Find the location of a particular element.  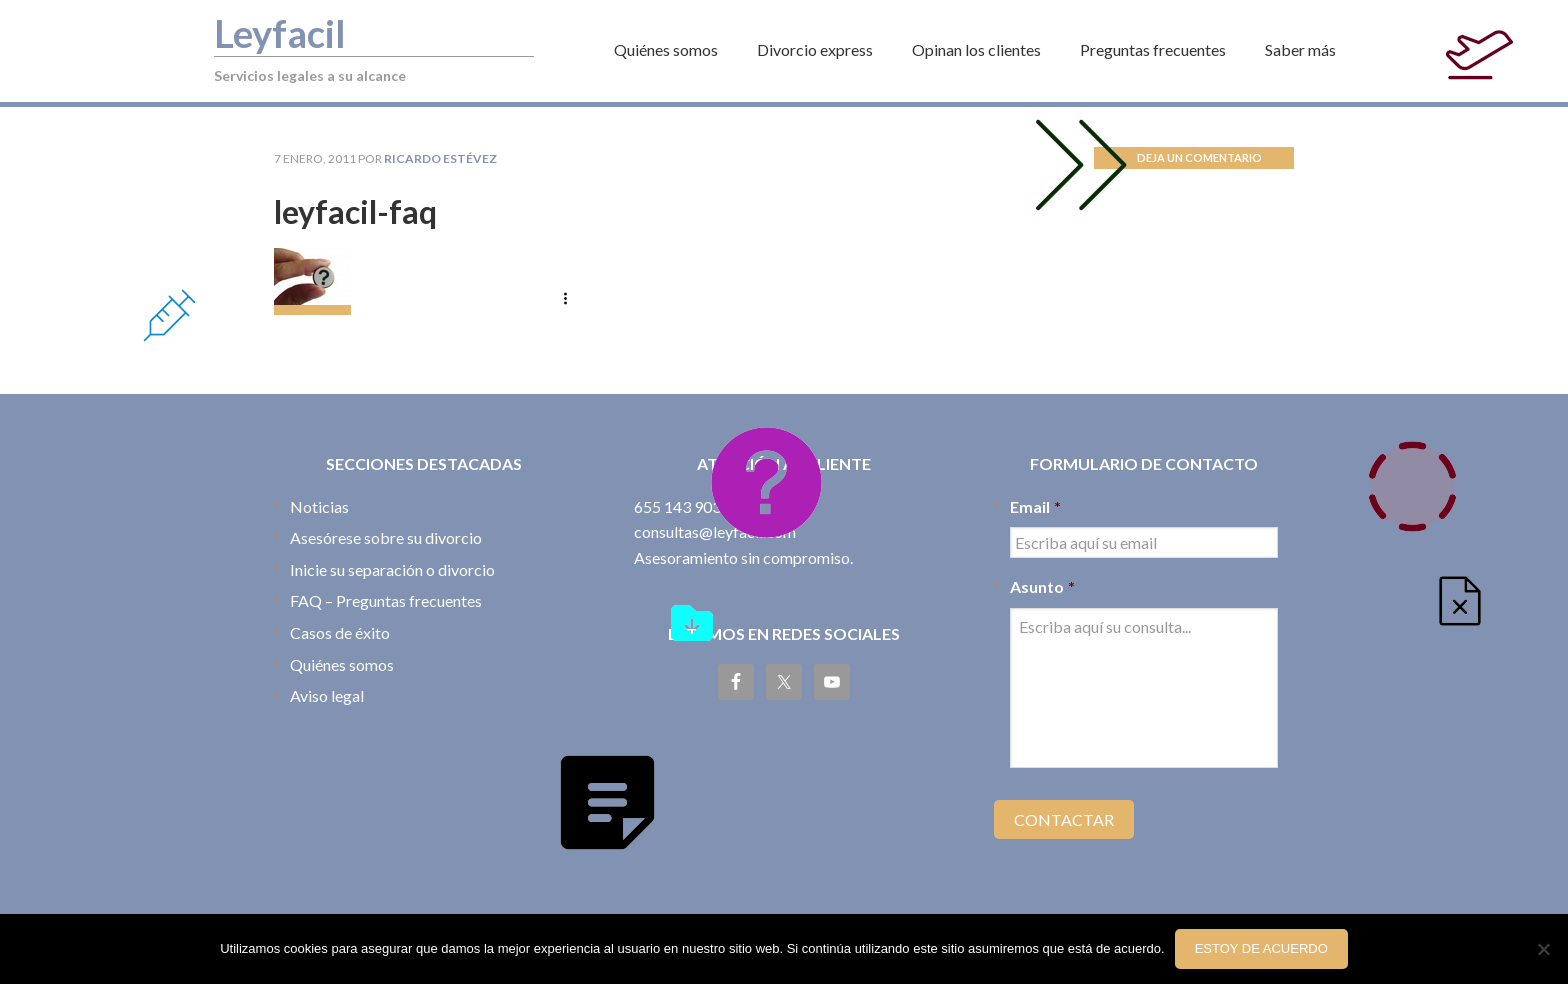

skip forward or advance to next item is located at coordinates (1077, 165).